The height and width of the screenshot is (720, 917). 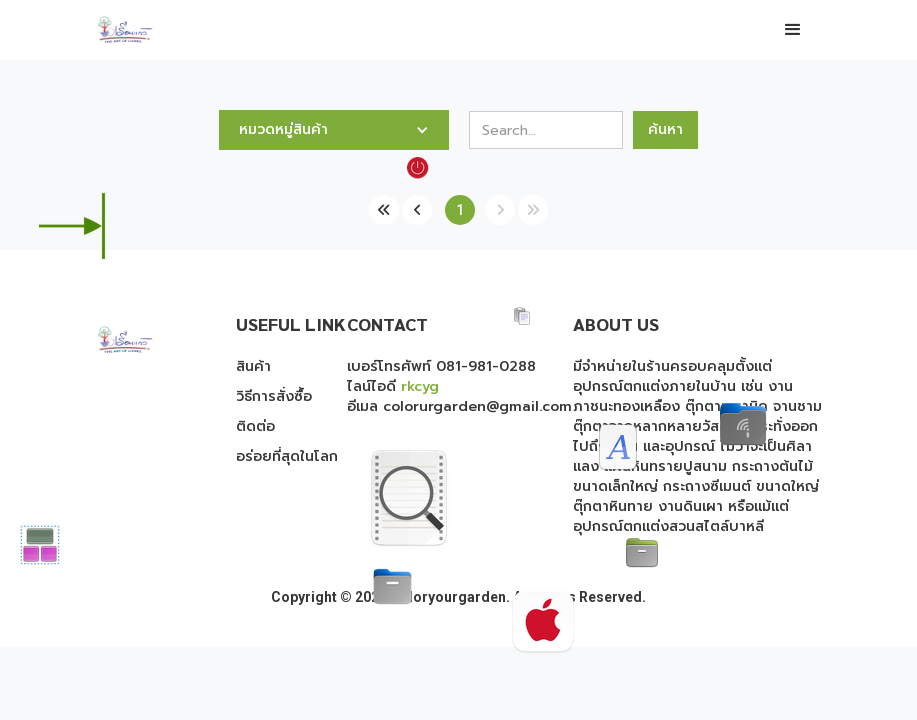 I want to click on open gnome logs application, so click(x=409, y=498).